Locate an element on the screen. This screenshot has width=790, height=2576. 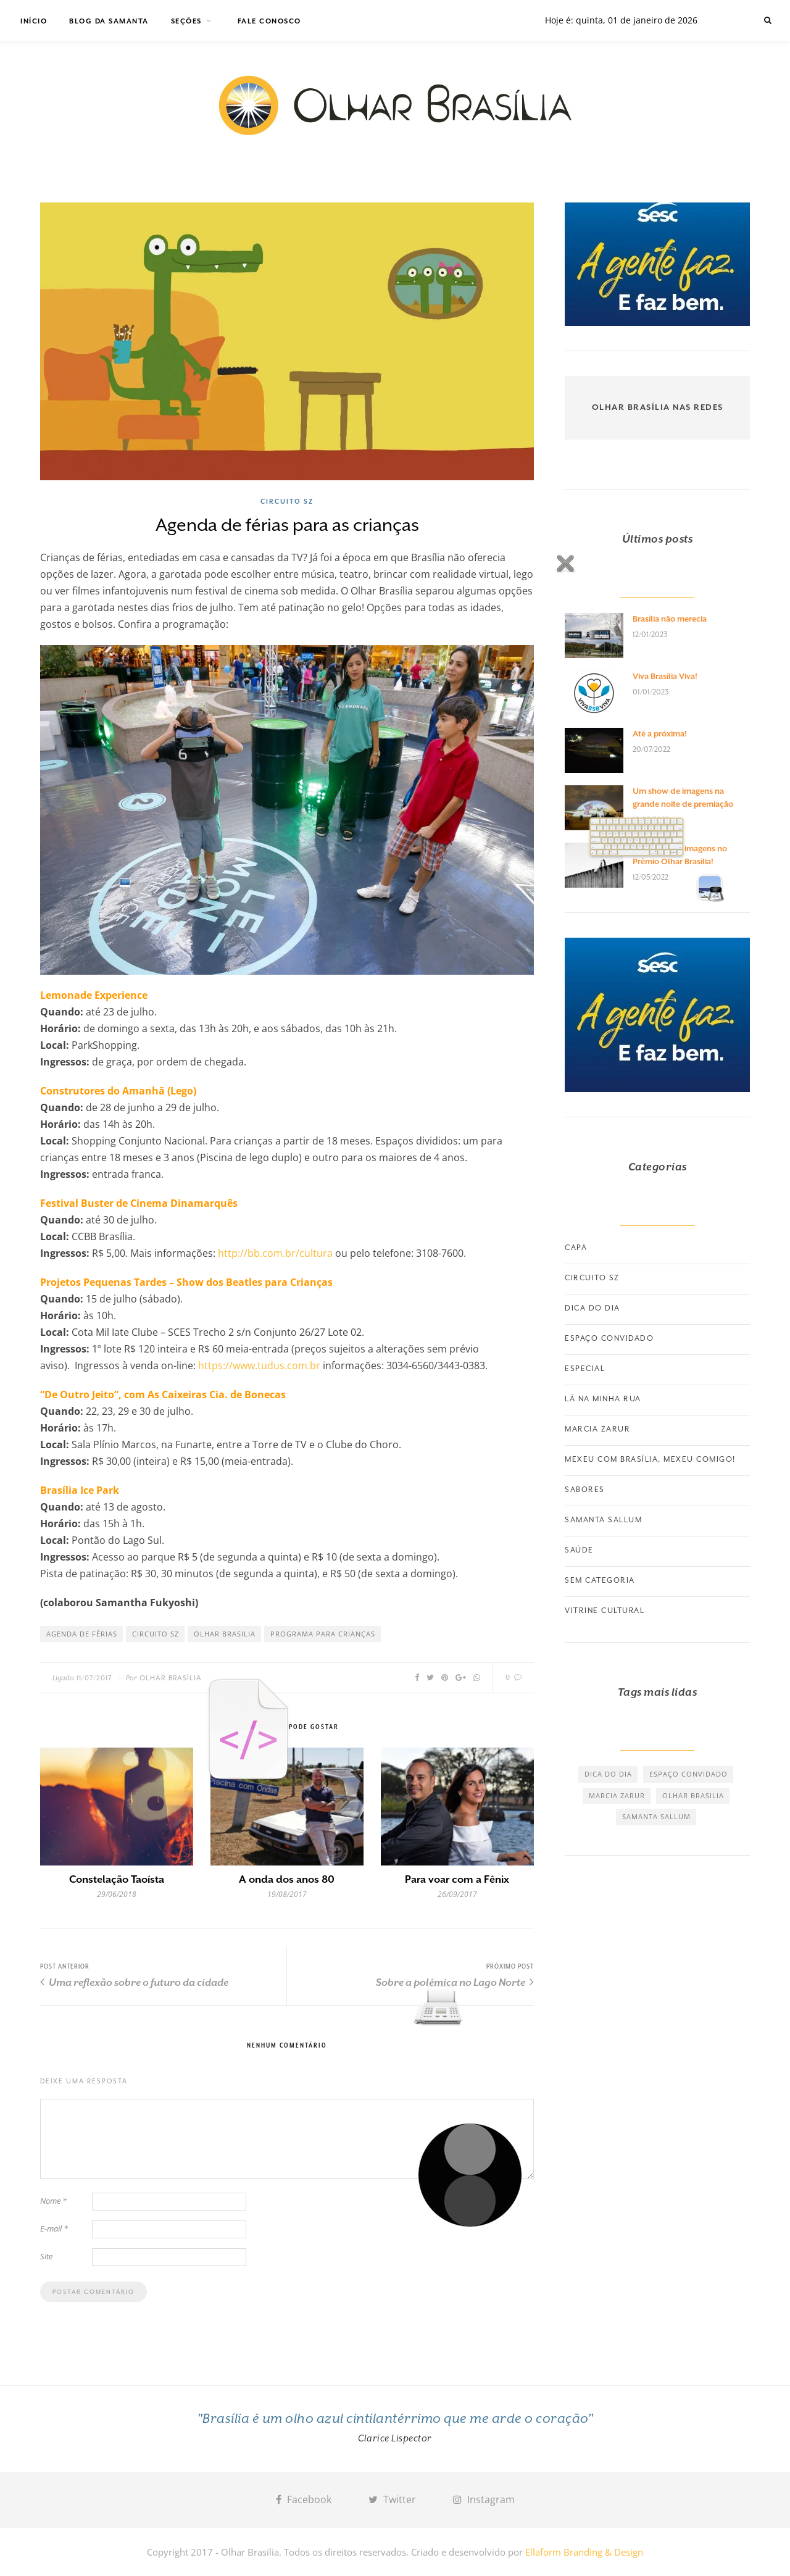
an xml or markup language file is located at coordinates (248, 1729).